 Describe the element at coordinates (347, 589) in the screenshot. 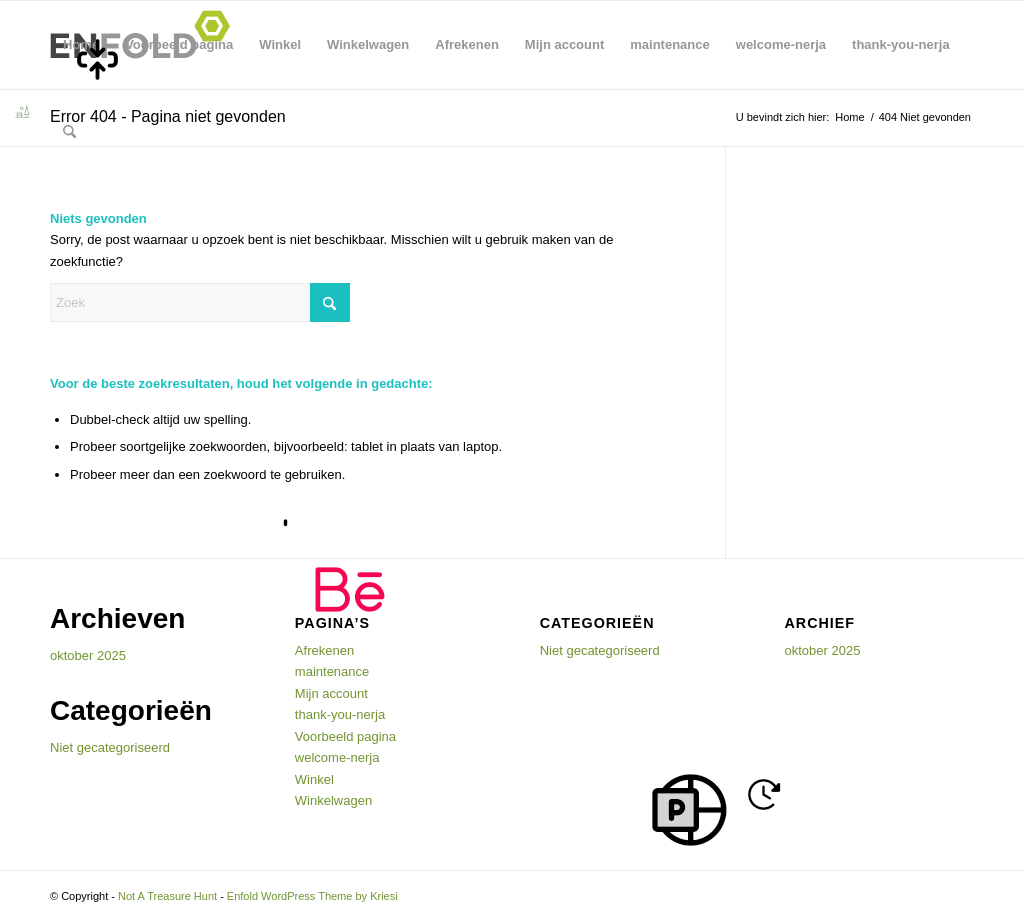

I see `visit behance profile or portfolio` at that location.